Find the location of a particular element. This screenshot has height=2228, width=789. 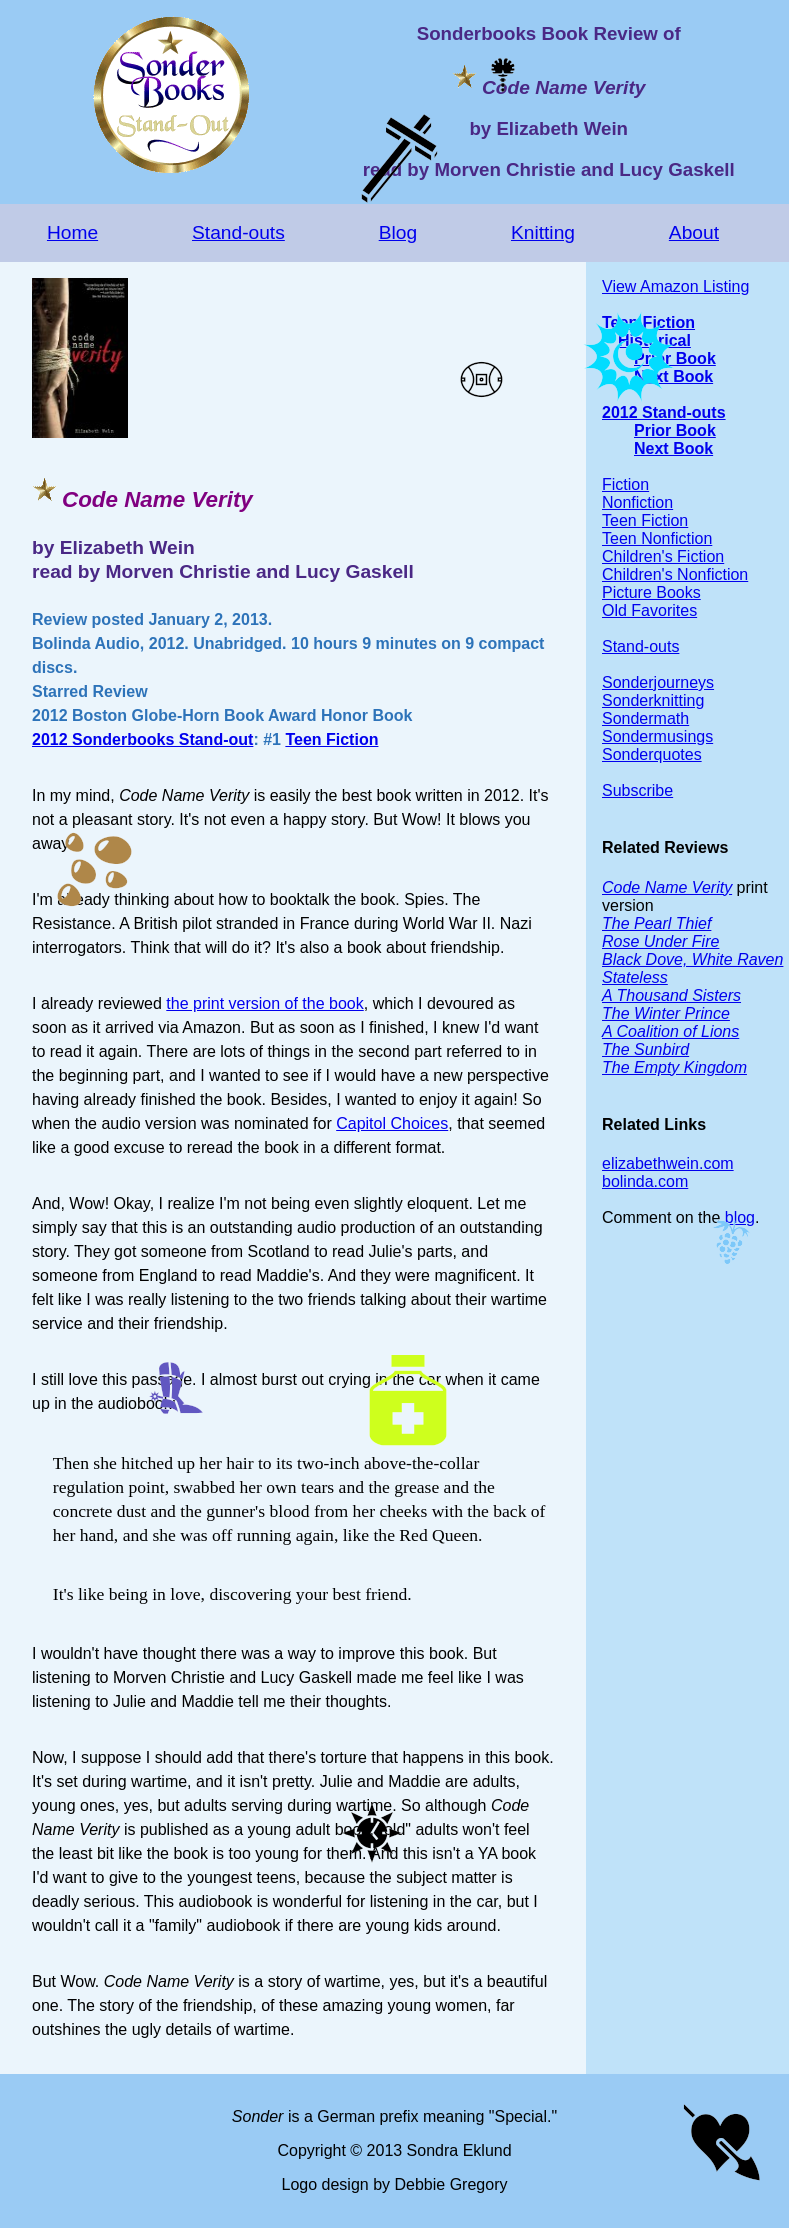

access health or healing items is located at coordinates (408, 1400).